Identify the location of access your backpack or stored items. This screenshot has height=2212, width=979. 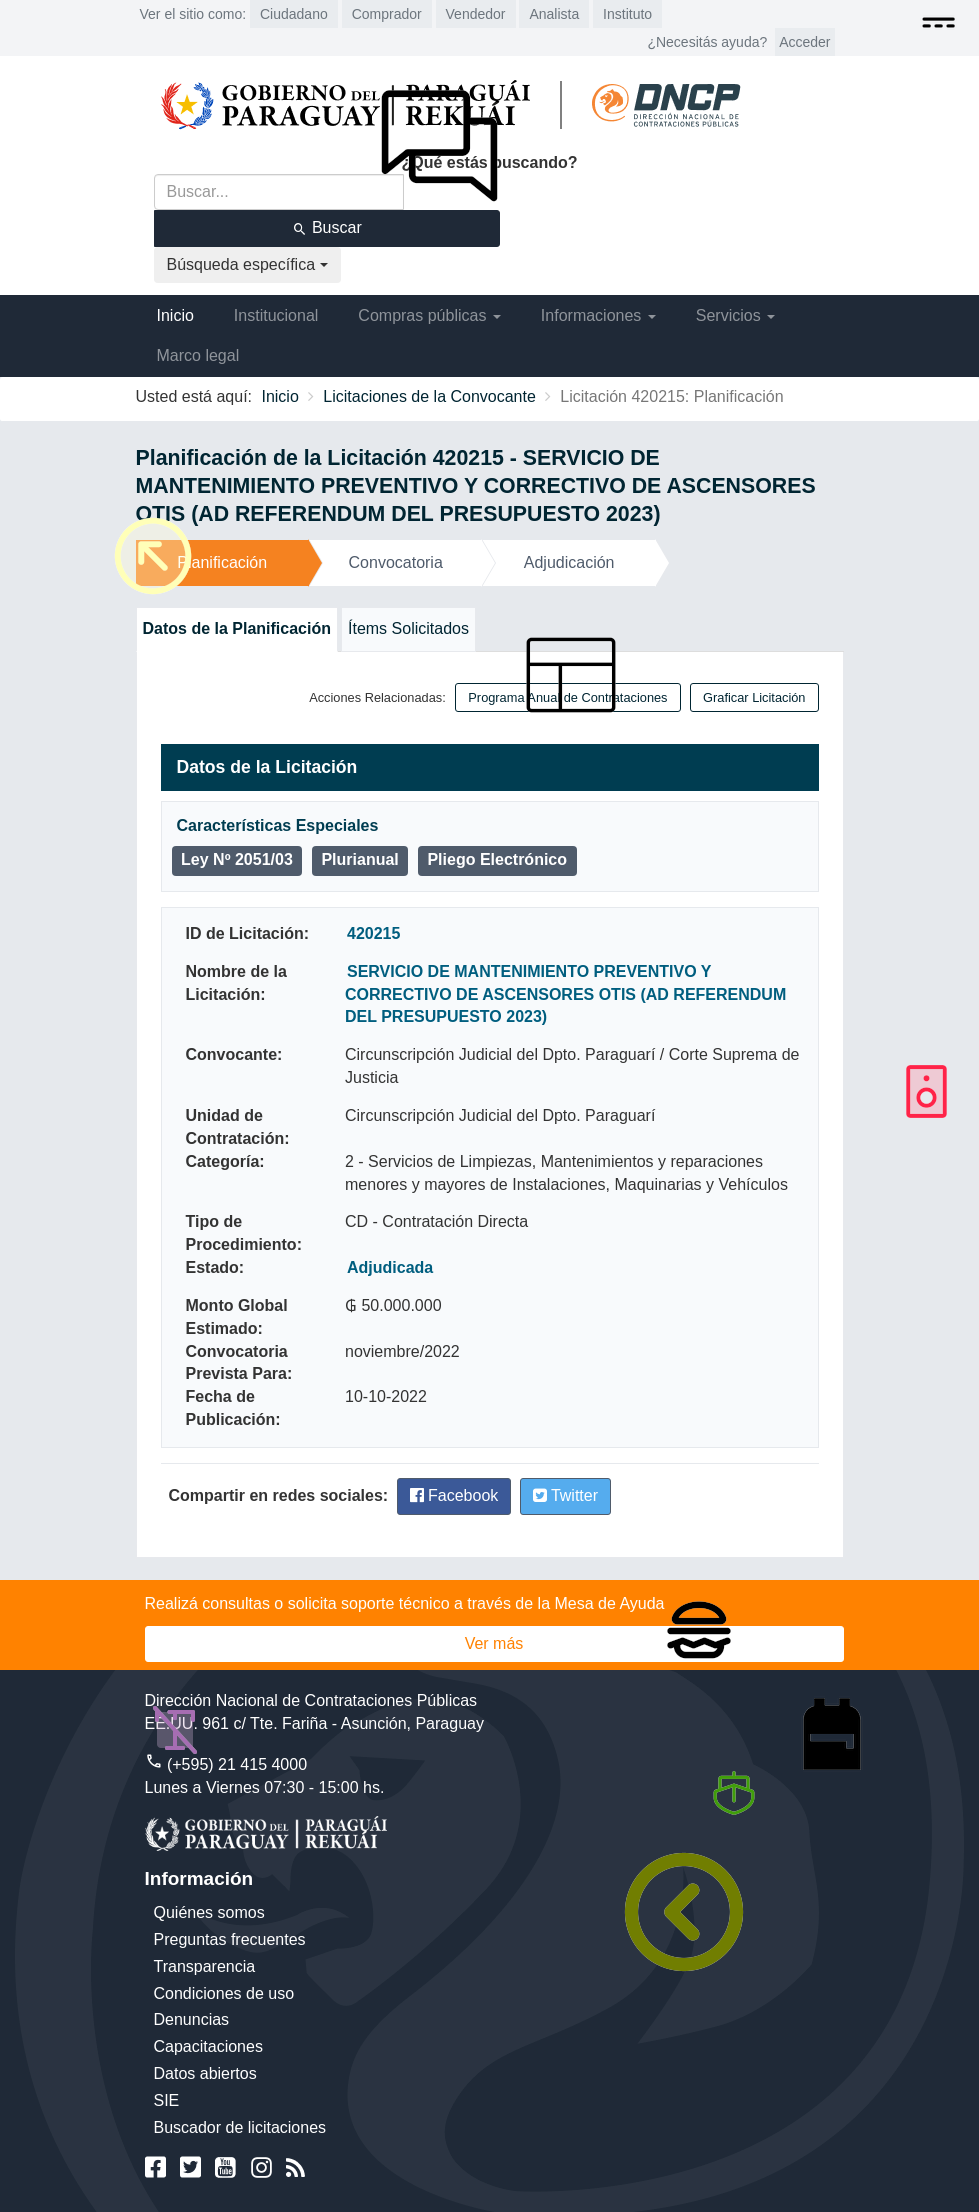
(832, 1734).